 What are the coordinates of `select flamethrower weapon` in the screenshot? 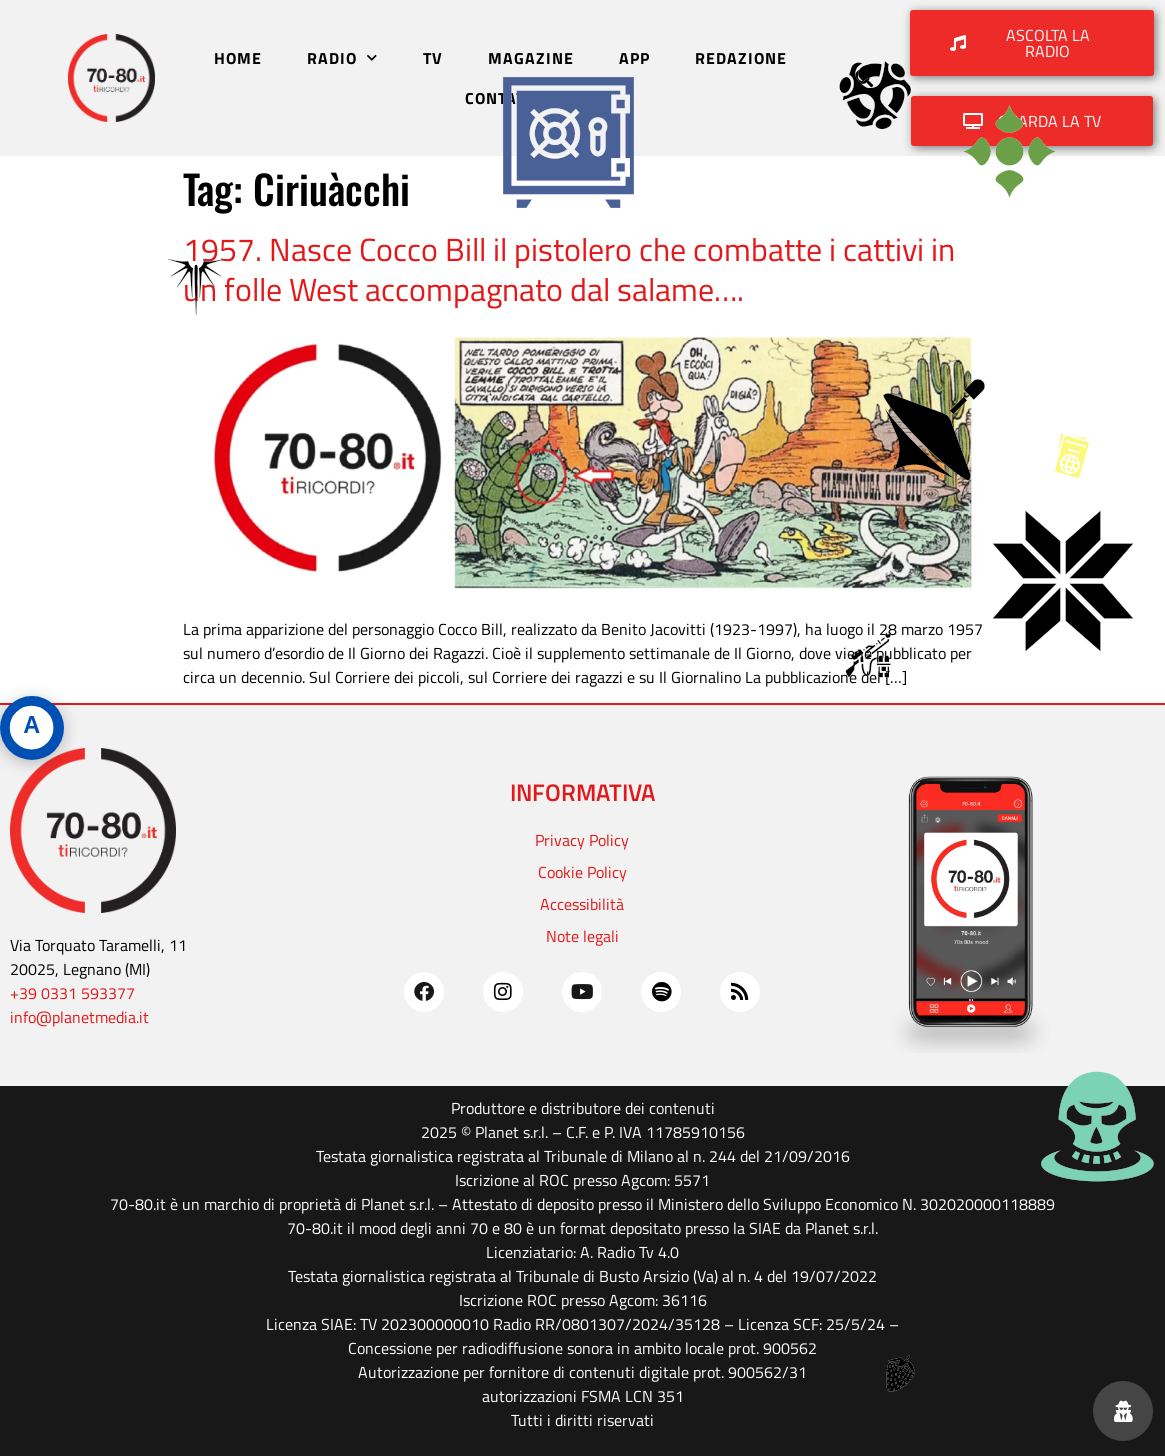 It's located at (868, 654).